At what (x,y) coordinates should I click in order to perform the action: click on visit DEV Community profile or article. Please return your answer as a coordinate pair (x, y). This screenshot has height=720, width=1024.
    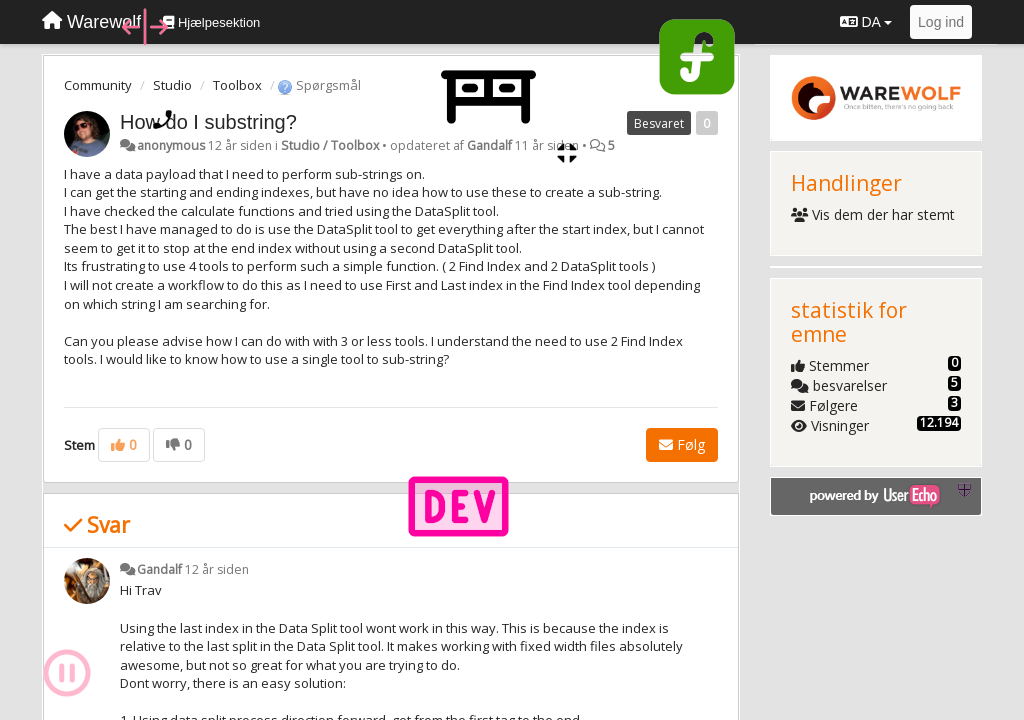
    Looking at the image, I should click on (458, 506).